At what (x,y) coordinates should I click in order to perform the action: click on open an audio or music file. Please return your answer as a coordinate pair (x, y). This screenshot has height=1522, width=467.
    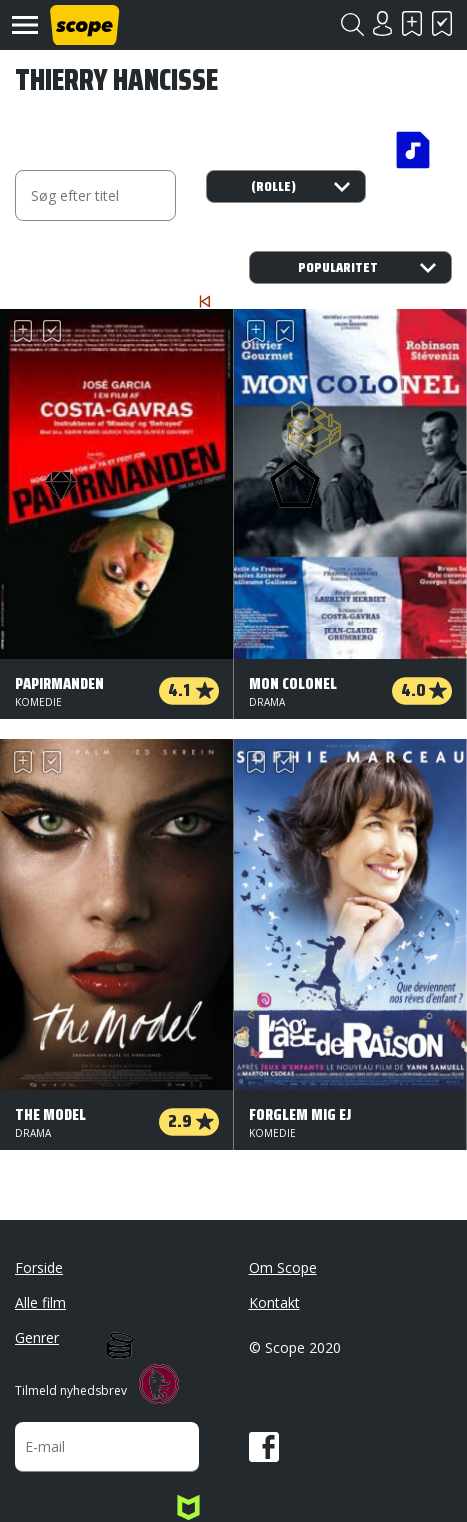
    Looking at the image, I should click on (413, 150).